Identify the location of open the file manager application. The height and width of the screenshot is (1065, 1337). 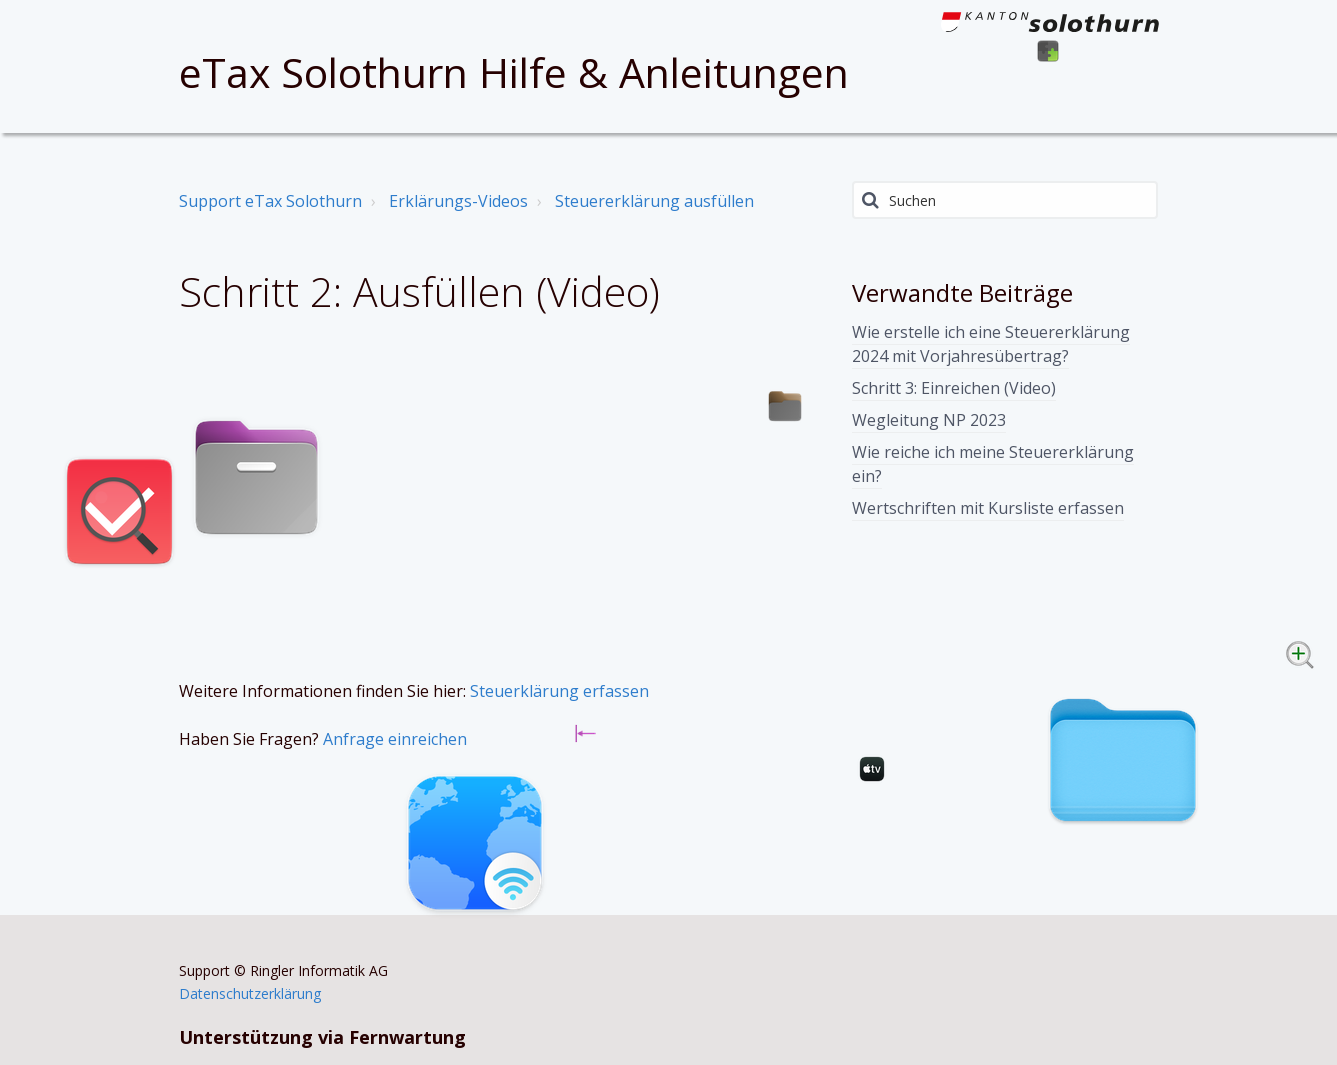
(256, 477).